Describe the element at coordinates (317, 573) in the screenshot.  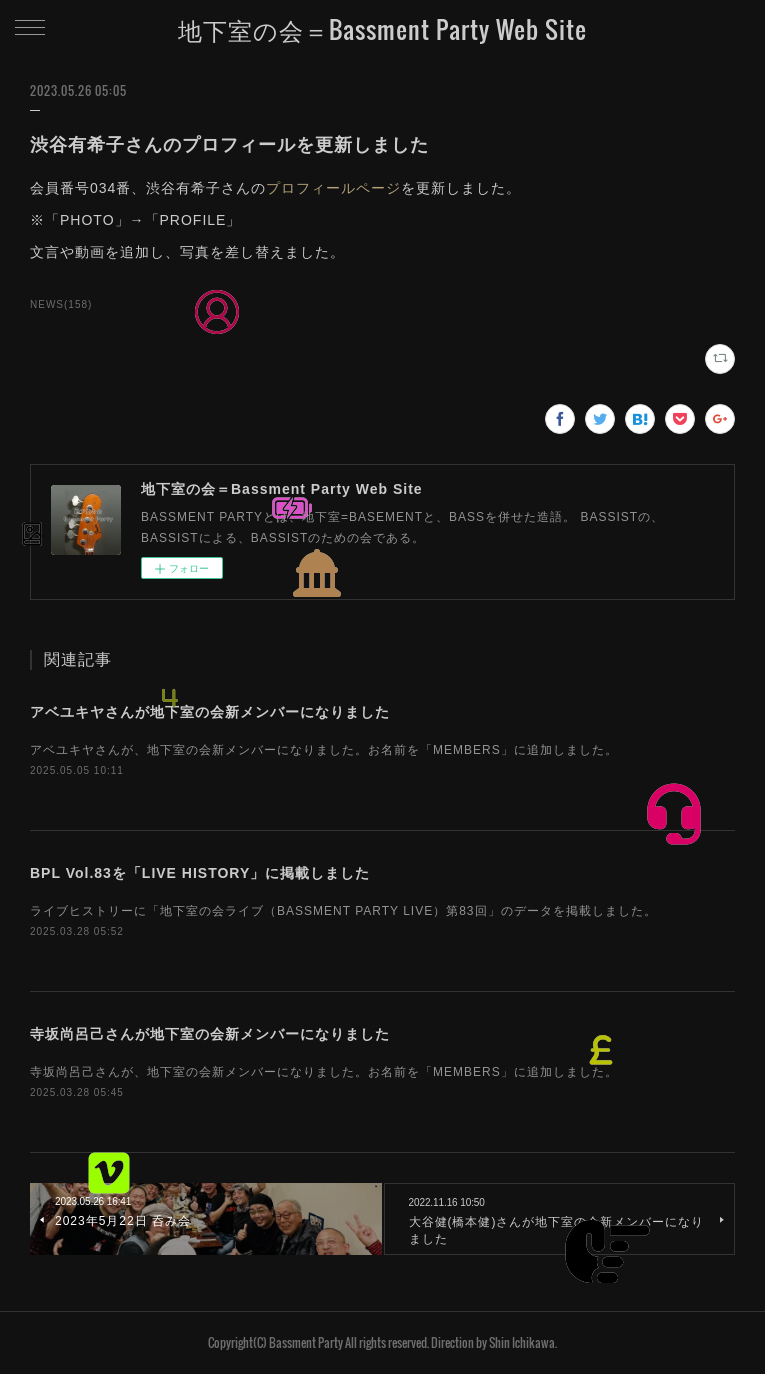
I see `view government or civic services` at that location.